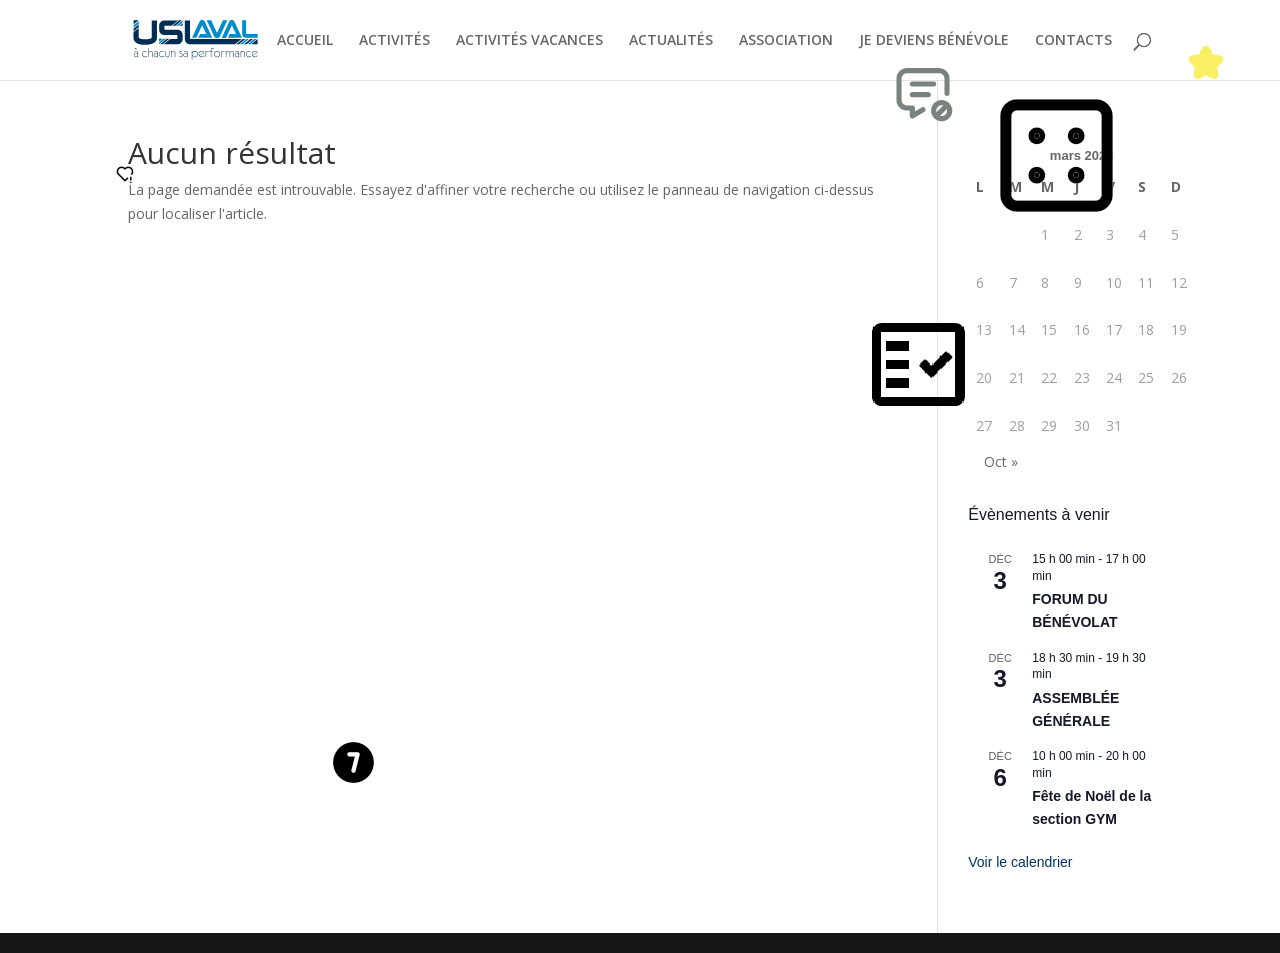 This screenshot has width=1280, height=953. I want to click on indicates step 7 in a multi-step process, so click(353, 762).